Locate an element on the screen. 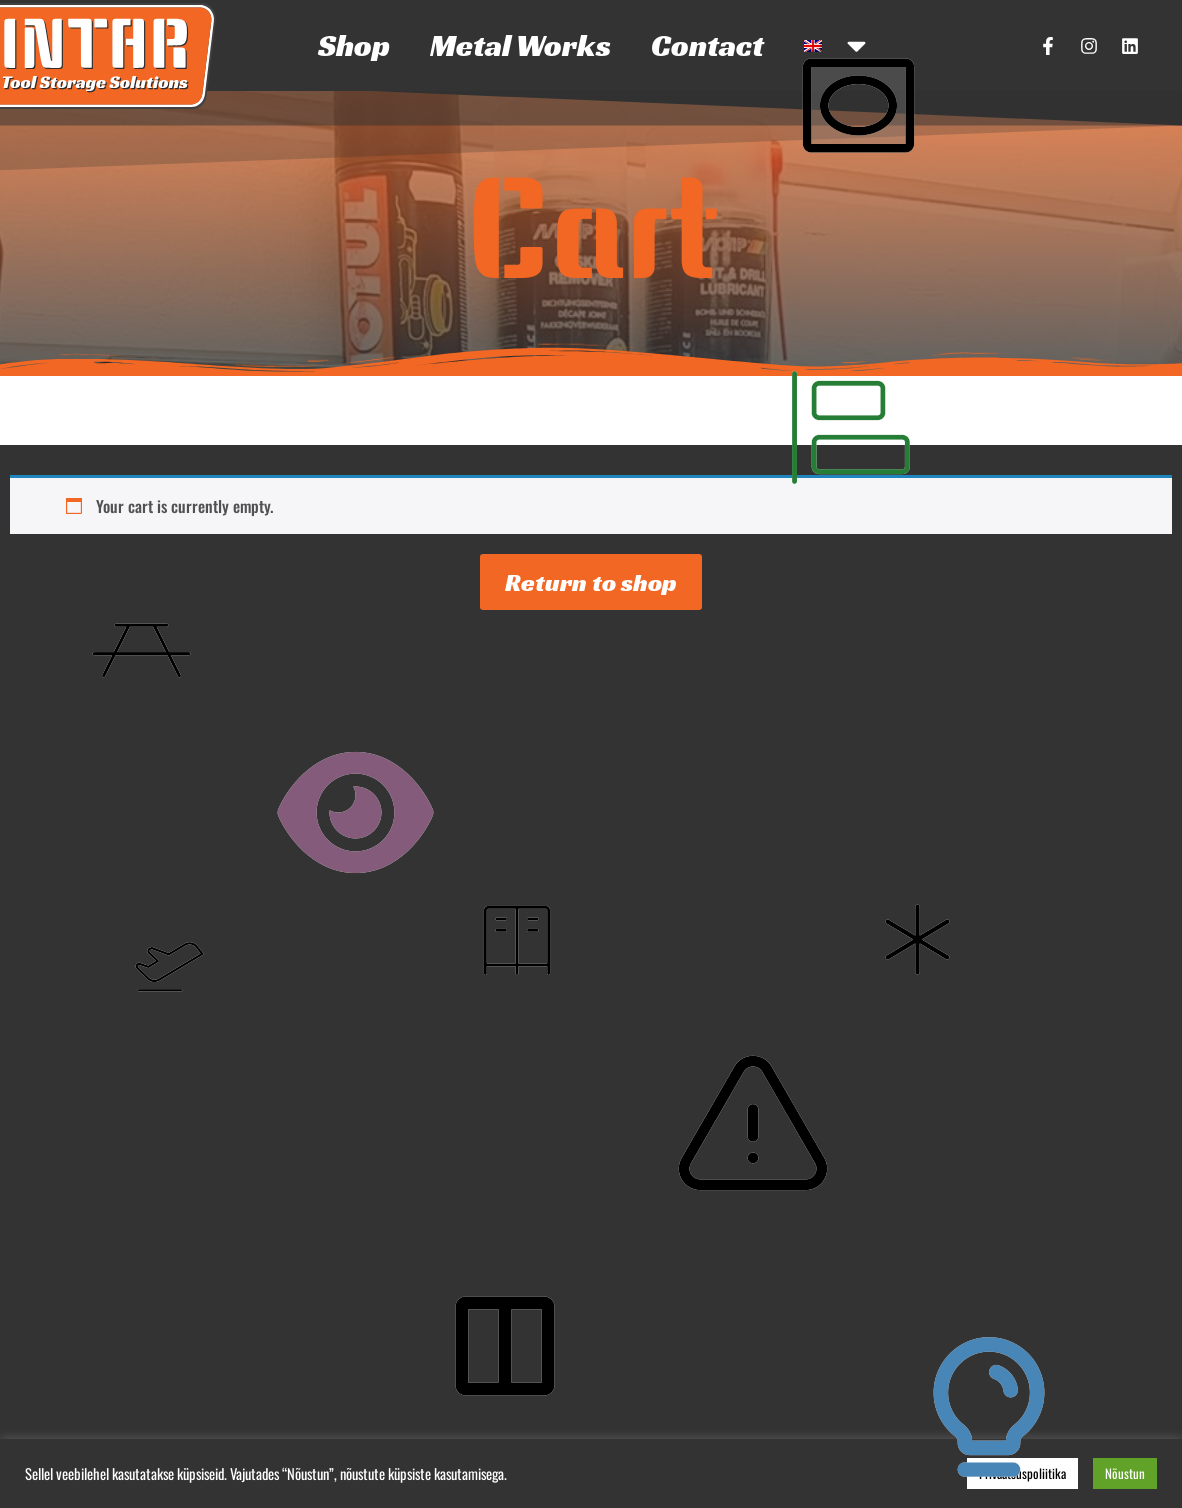 The image size is (1182, 1508). view or preview content is located at coordinates (355, 812).